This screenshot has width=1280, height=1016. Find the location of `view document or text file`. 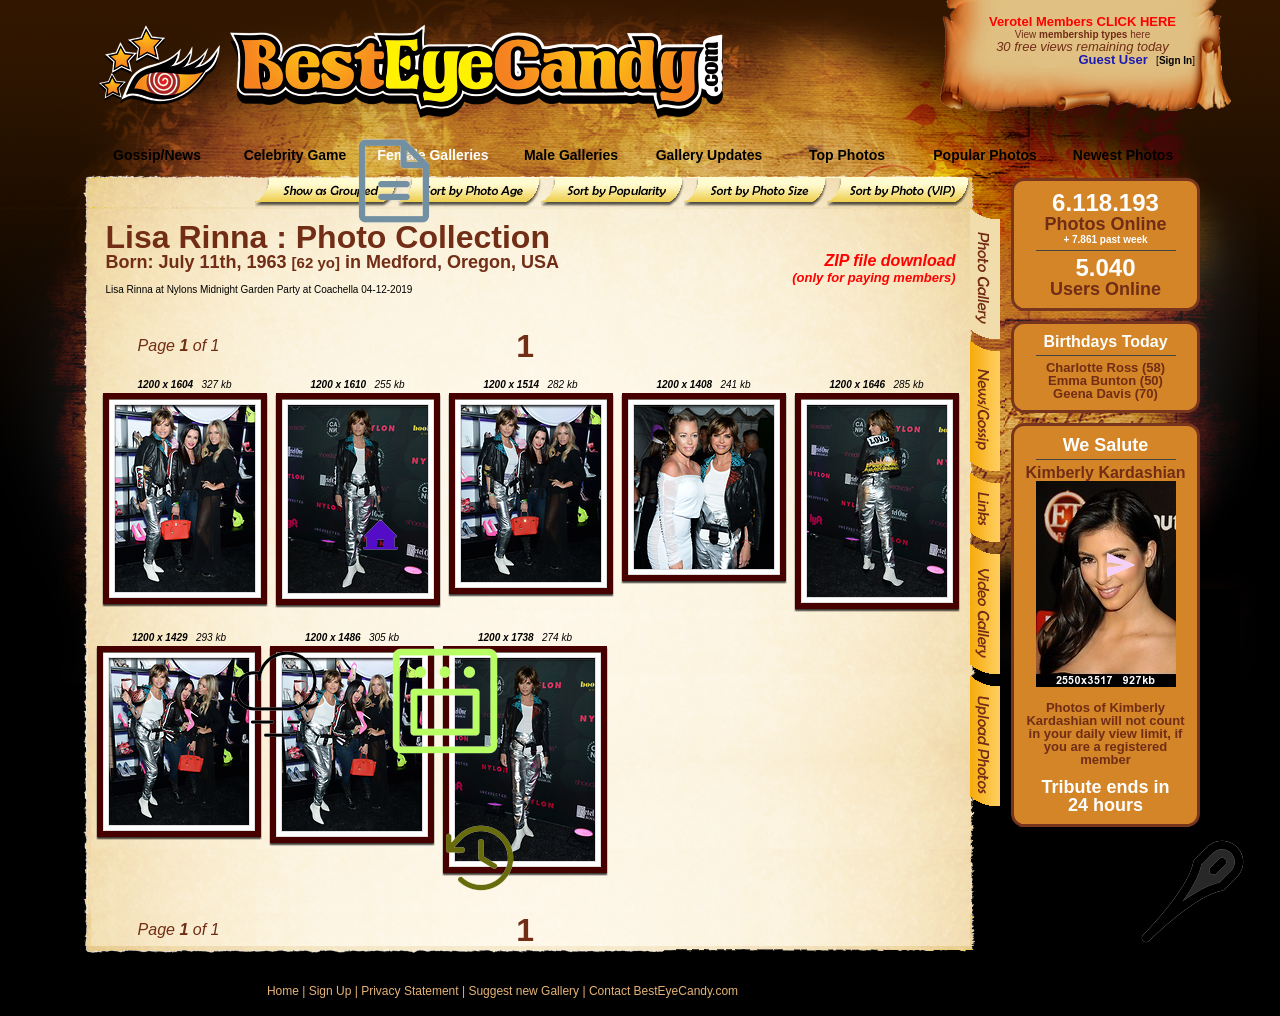

view document or text file is located at coordinates (394, 181).